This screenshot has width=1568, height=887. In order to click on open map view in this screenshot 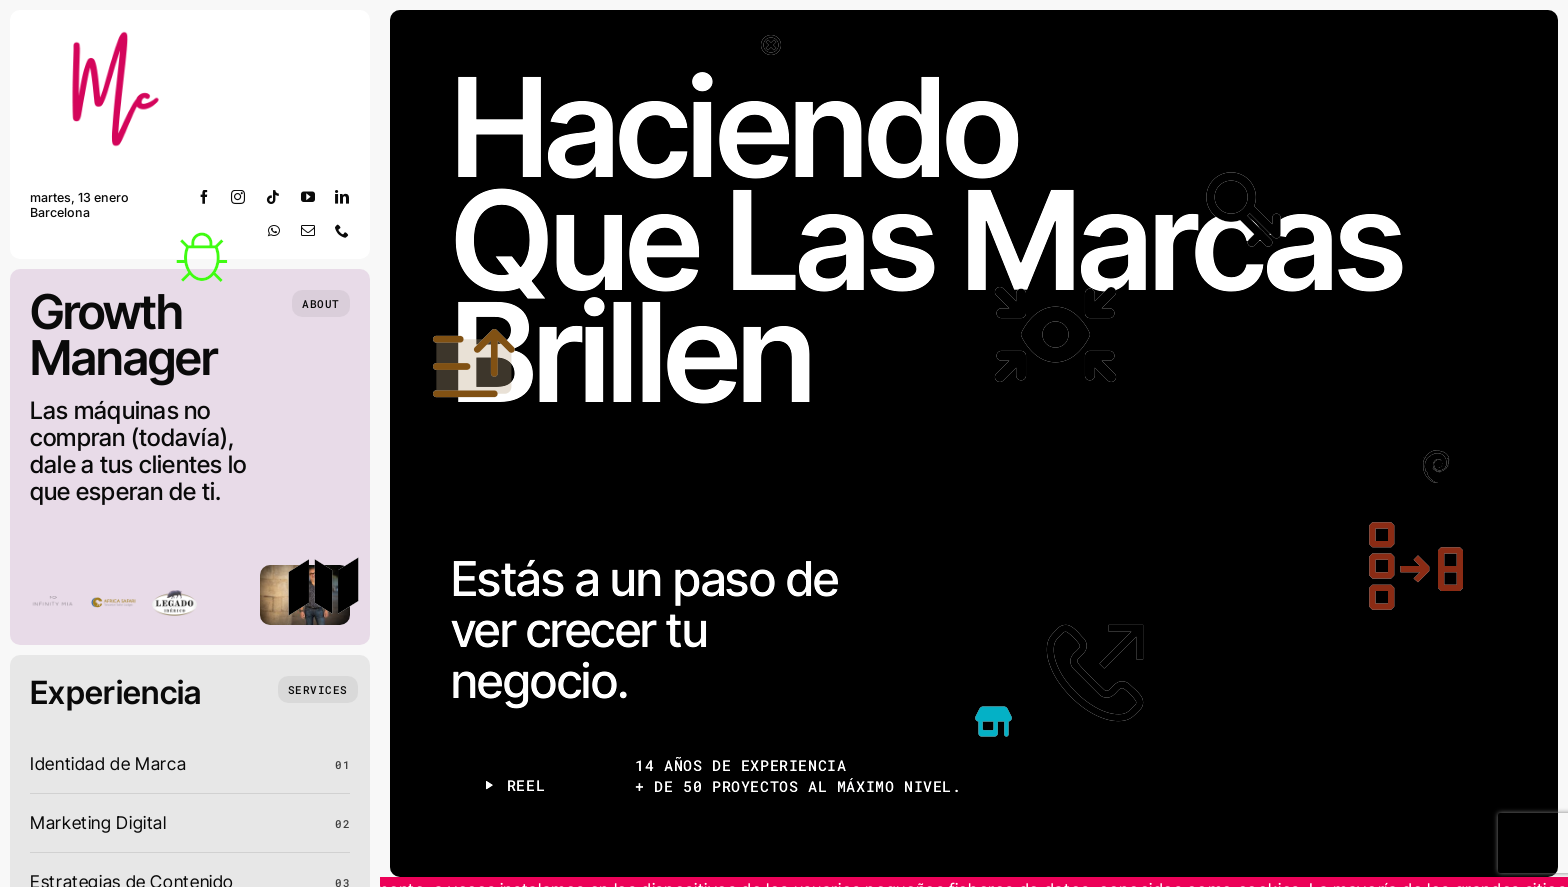, I will do `click(323, 586)`.